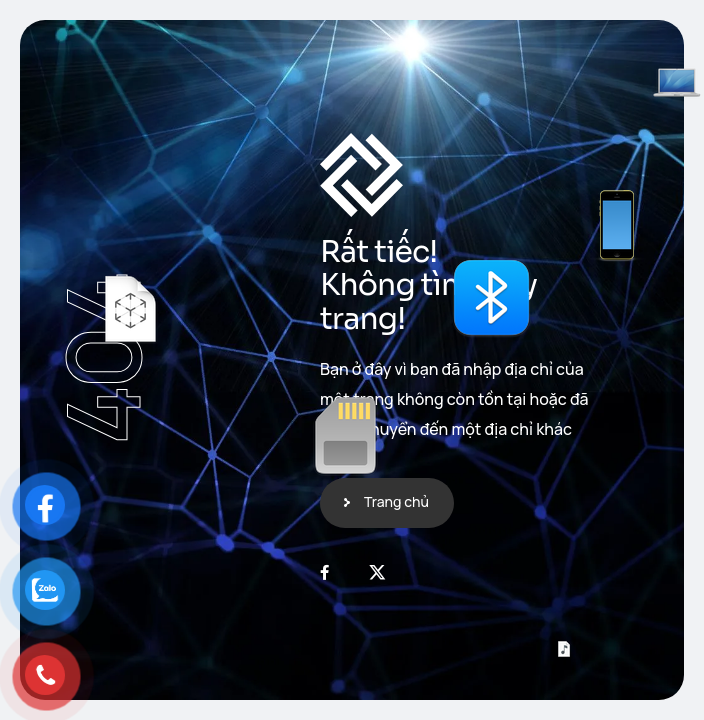 This screenshot has height=720, width=704. Describe the element at coordinates (564, 649) in the screenshot. I see `open an audio file` at that location.